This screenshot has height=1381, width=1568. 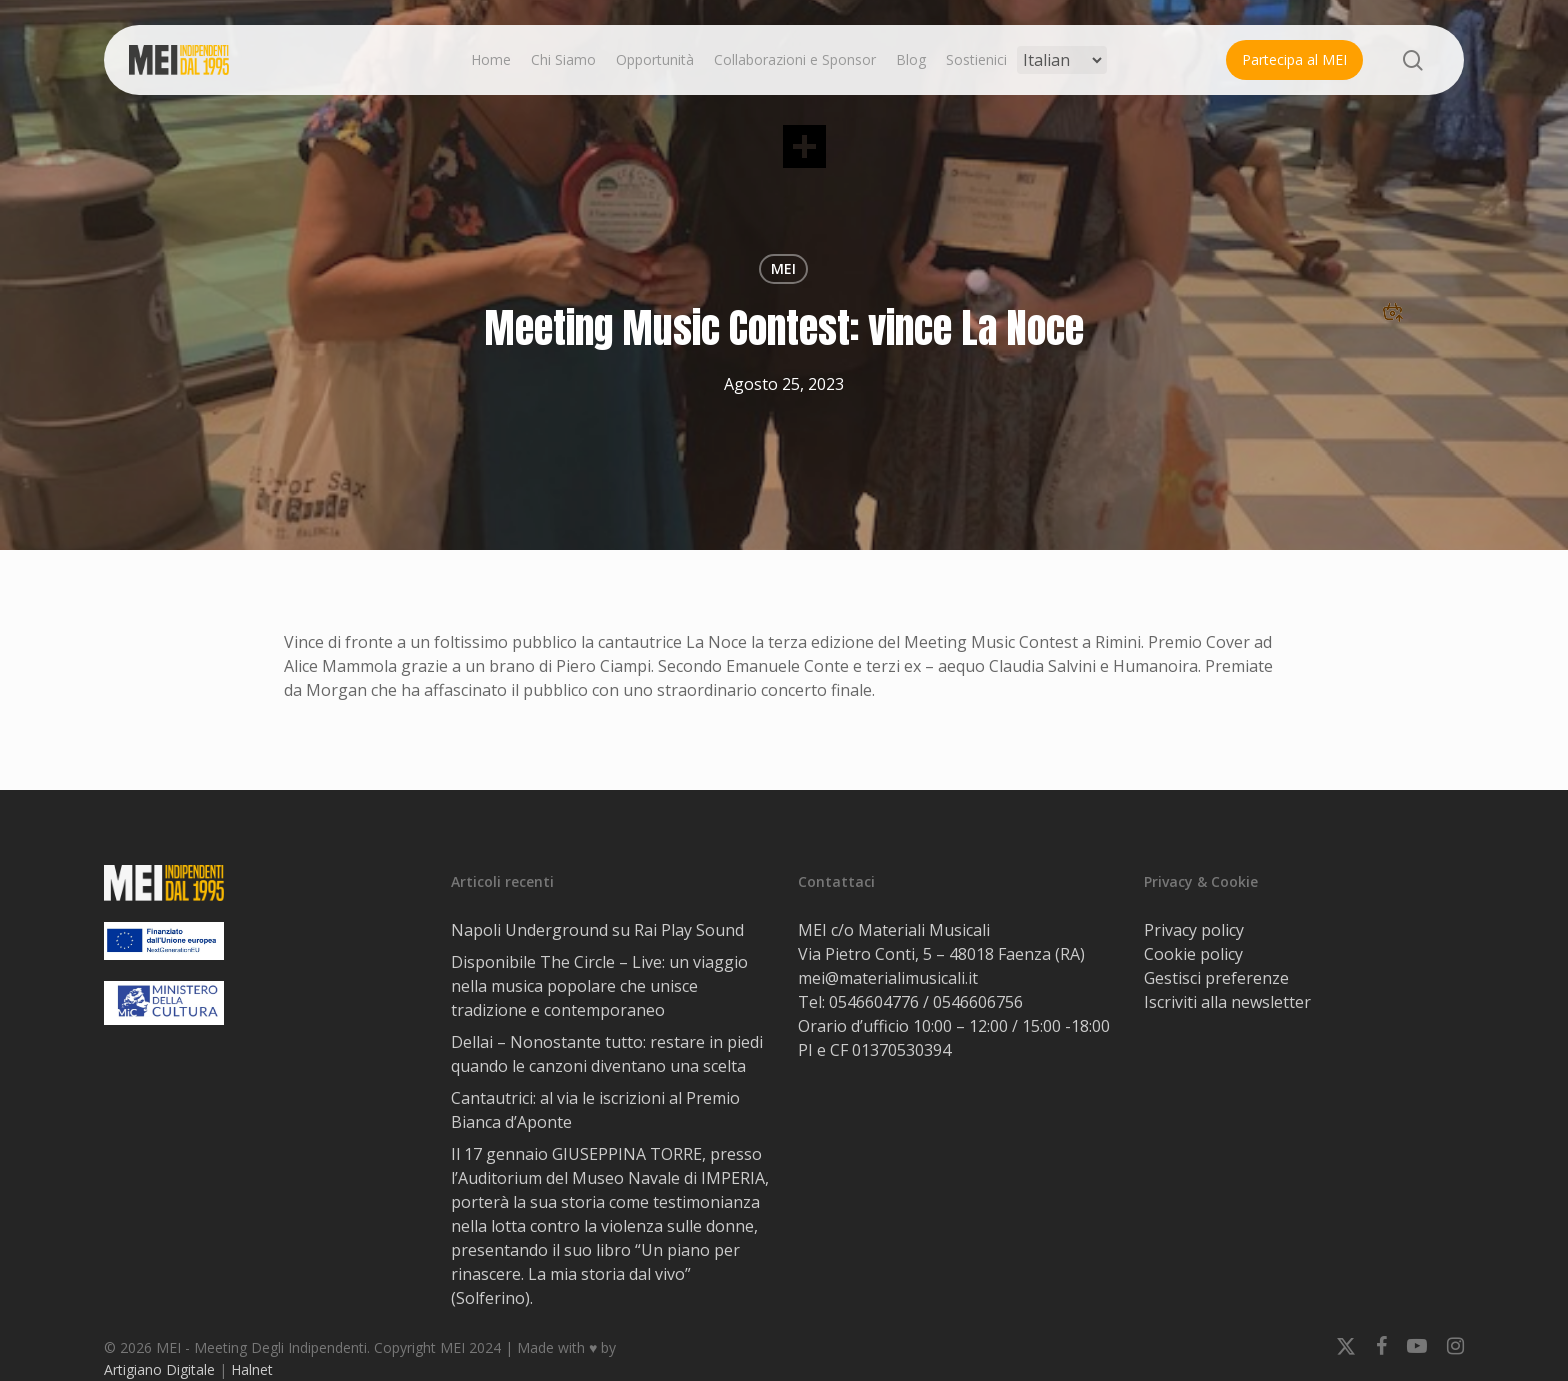 What do you see at coordinates (1392, 311) in the screenshot?
I see `upload items from your basket` at bounding box center [1392, 311].